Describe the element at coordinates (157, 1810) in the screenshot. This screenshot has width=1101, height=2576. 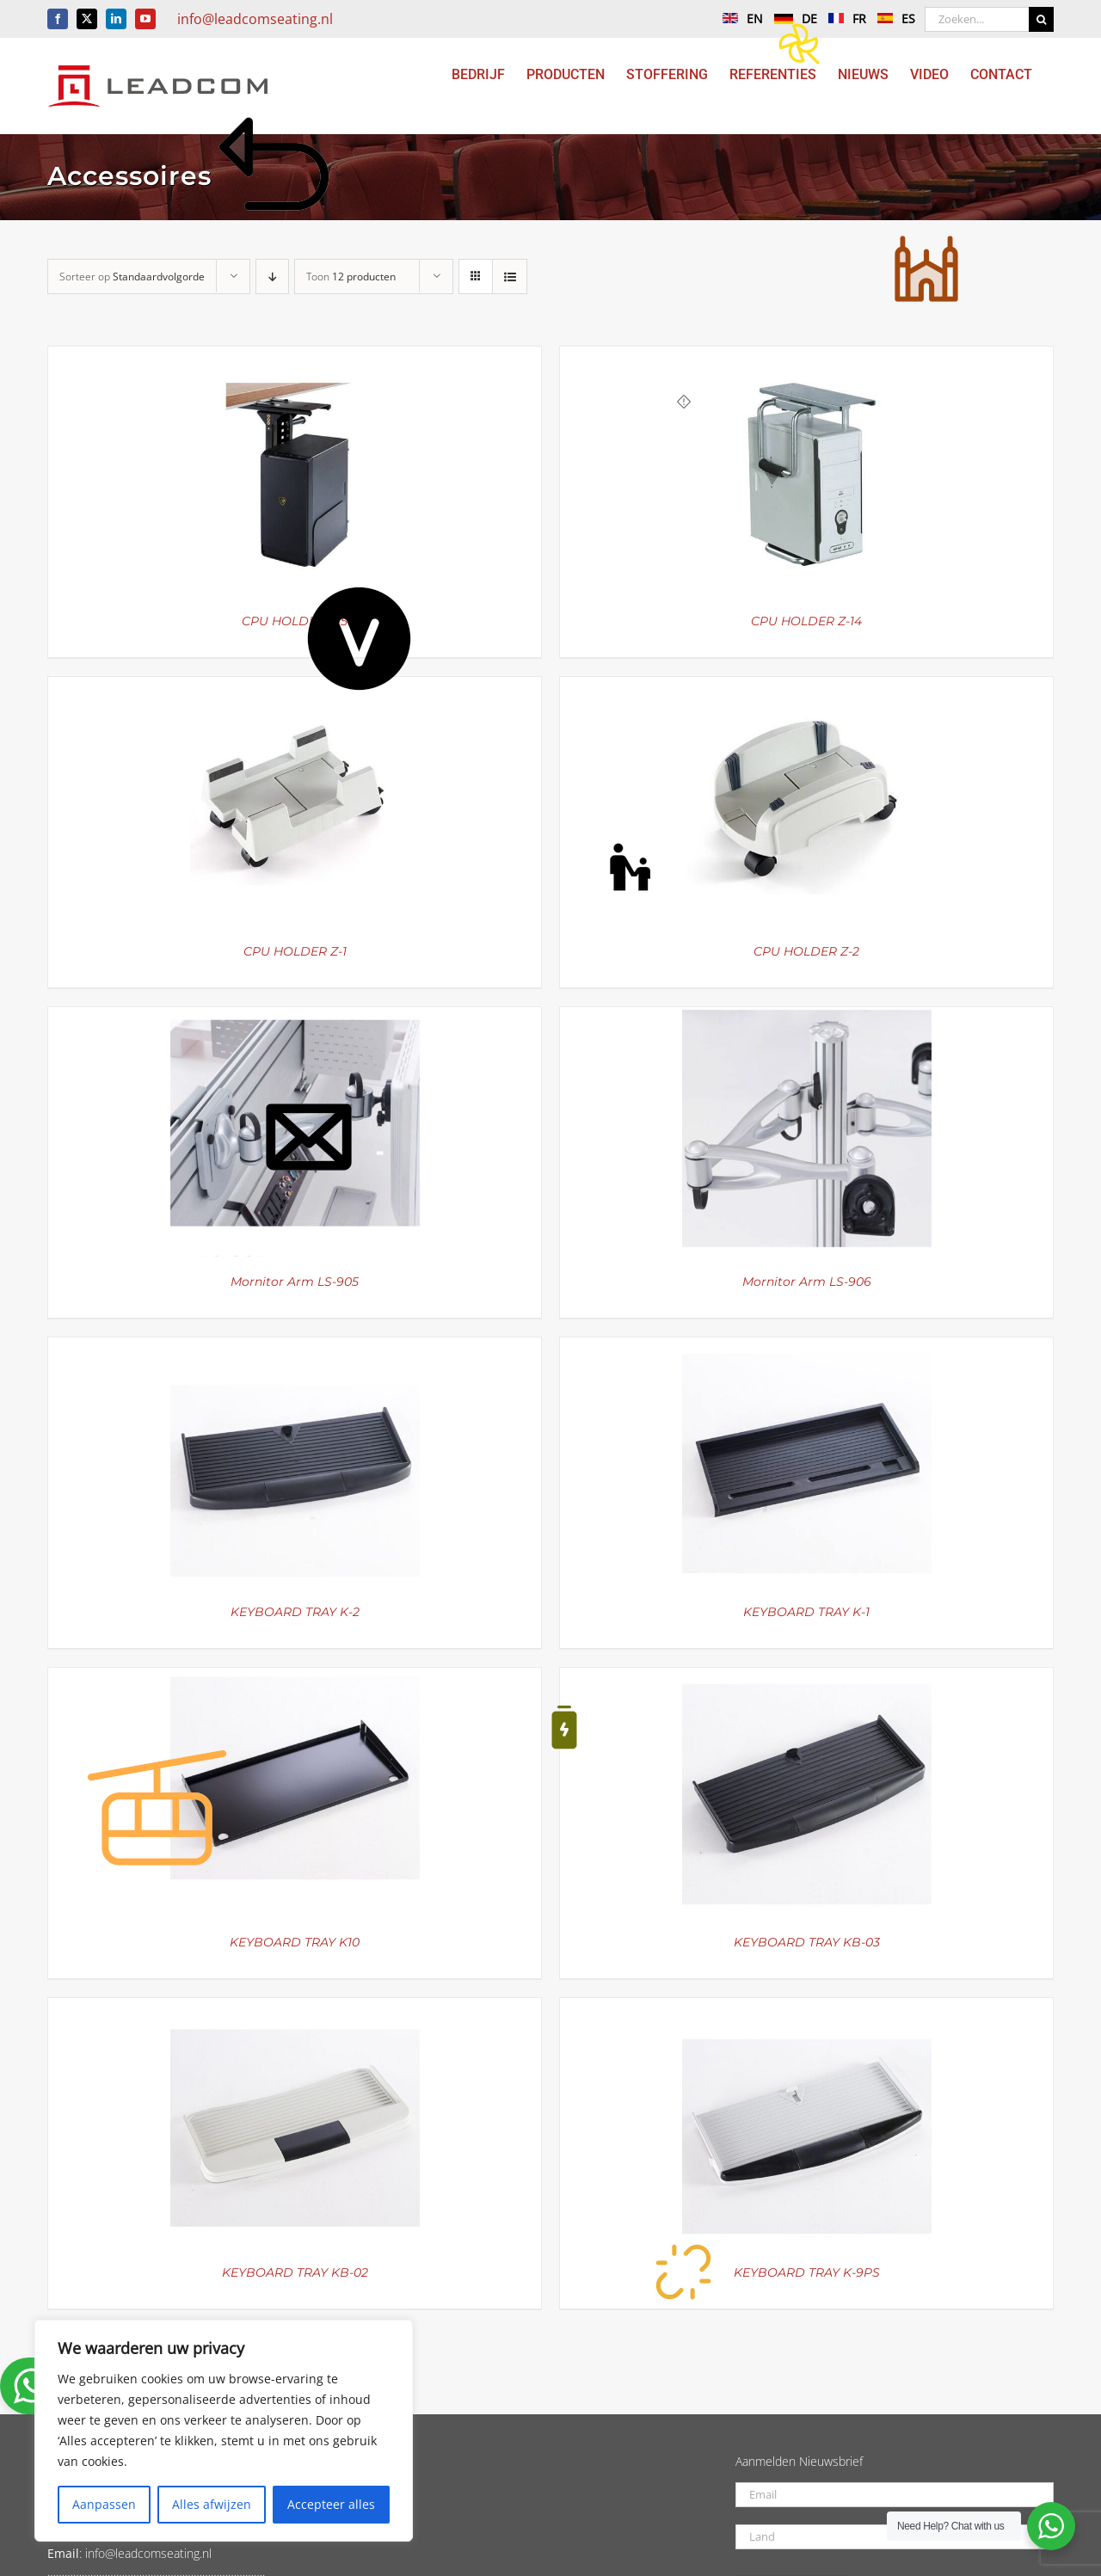
I see `access cable car or gondola transit information` at that location.